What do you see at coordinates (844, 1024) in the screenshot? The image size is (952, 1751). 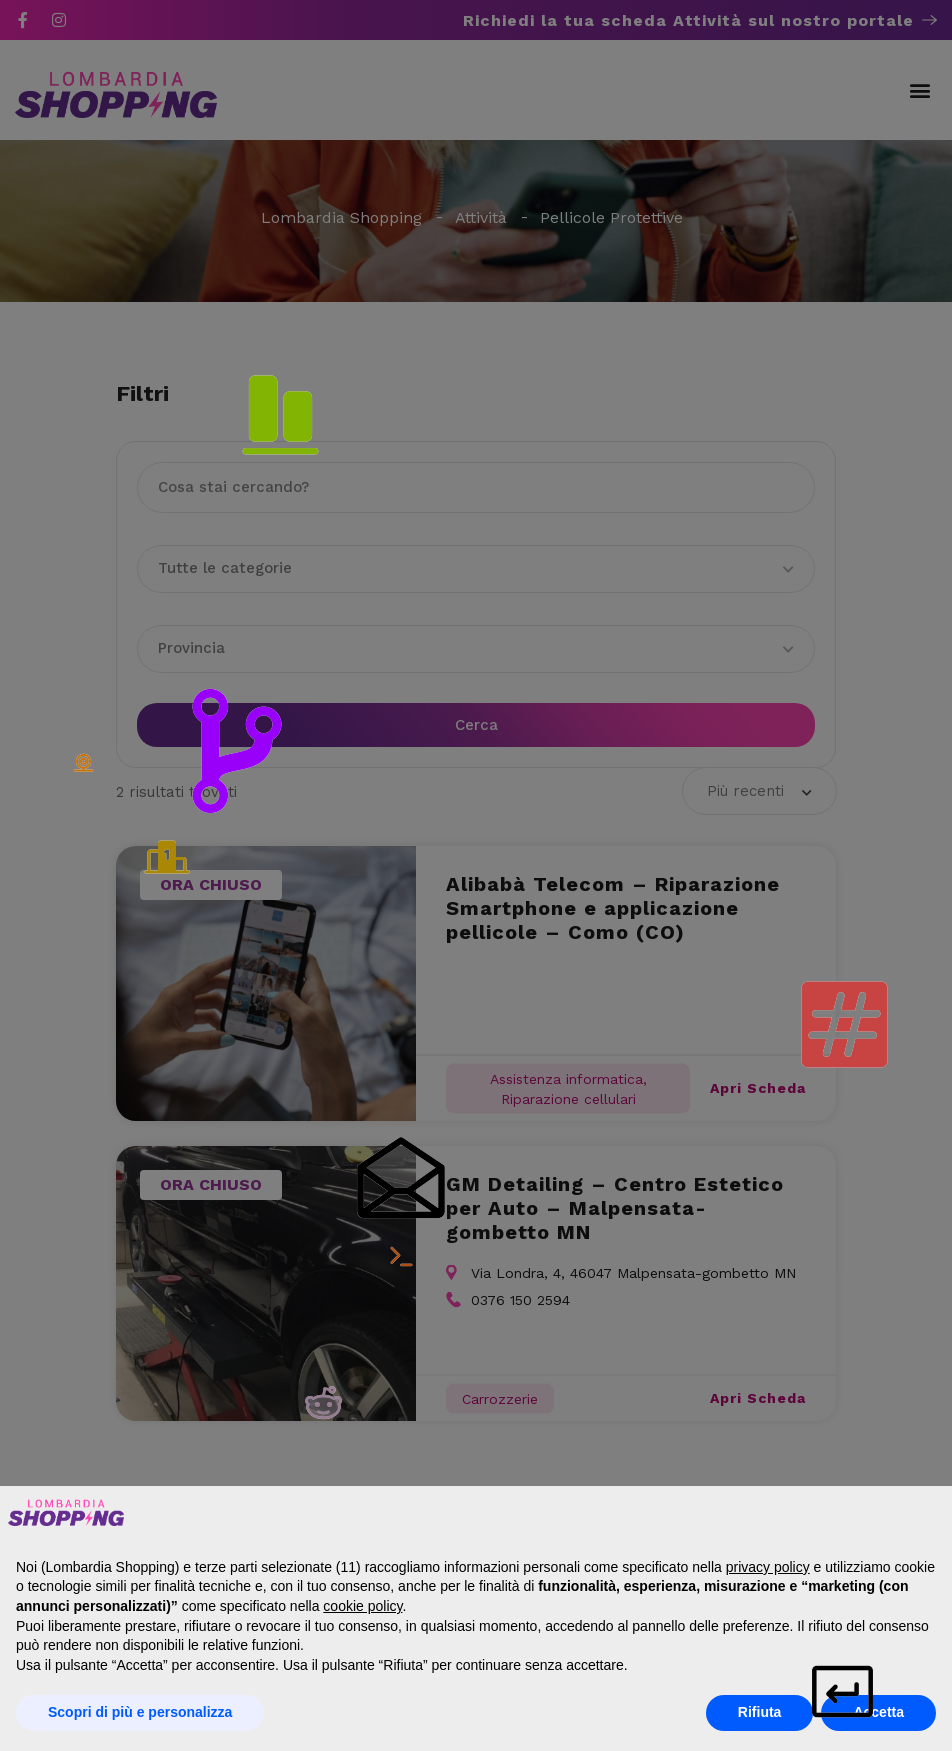 I see `view or browse hashtags` at bounding box center [844, 1024].